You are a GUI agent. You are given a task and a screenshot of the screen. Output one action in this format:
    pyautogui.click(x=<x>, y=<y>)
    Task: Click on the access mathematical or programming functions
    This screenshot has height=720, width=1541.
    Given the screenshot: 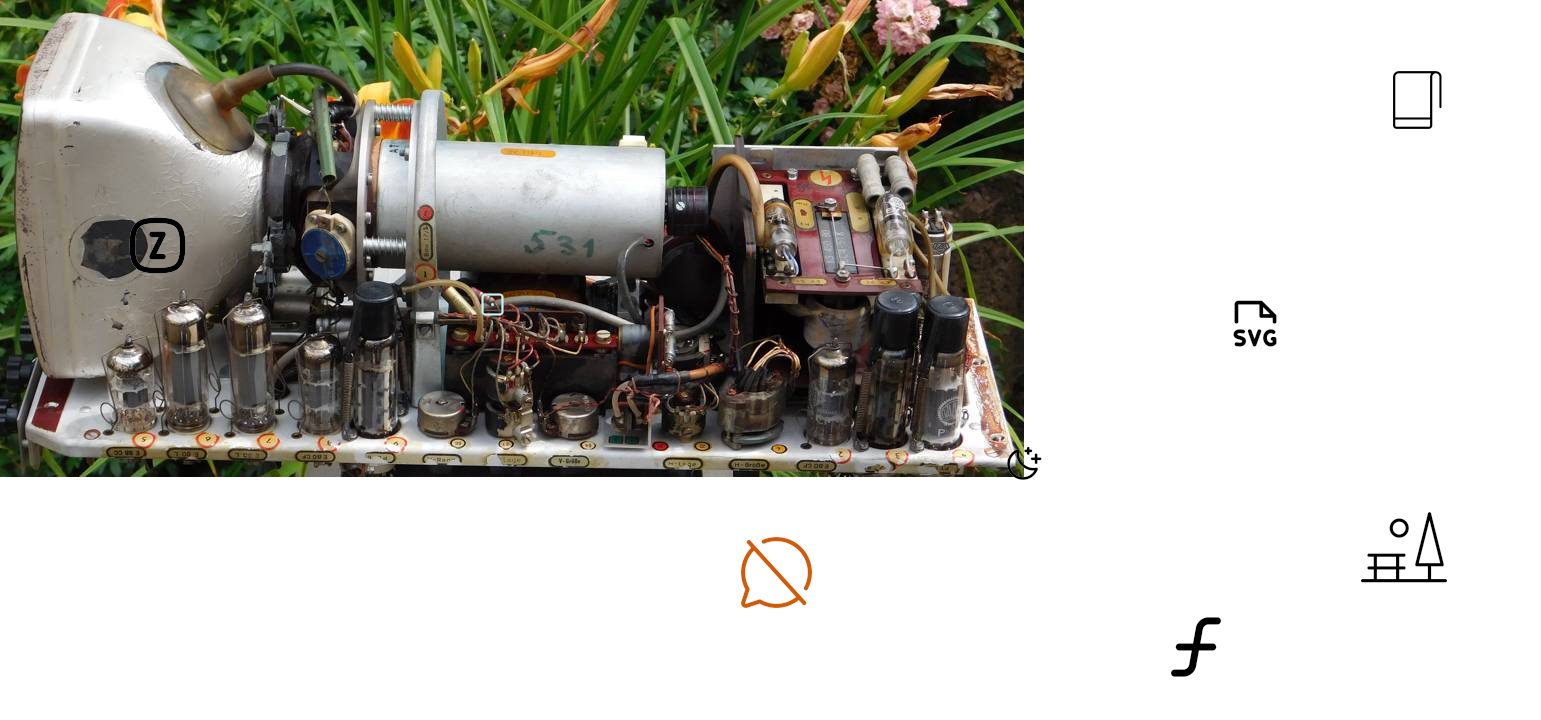 What is the action you would take?
    pyautogui.click(x=1196, y=647)
    